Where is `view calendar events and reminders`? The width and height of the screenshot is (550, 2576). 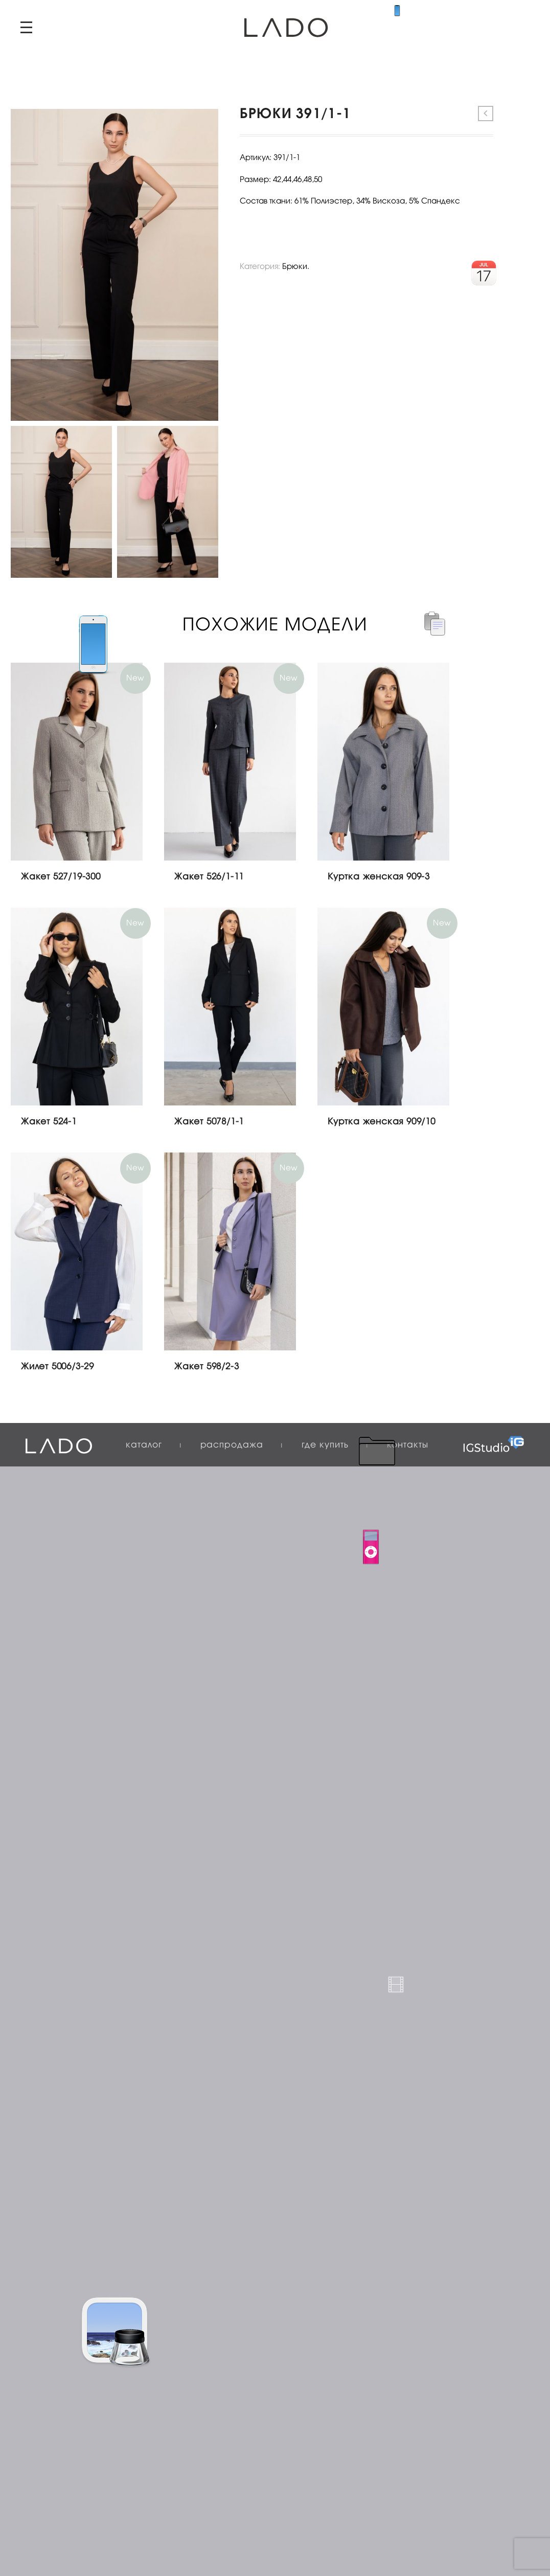
view calendar events and reminders is located at coordinates (484, 273).